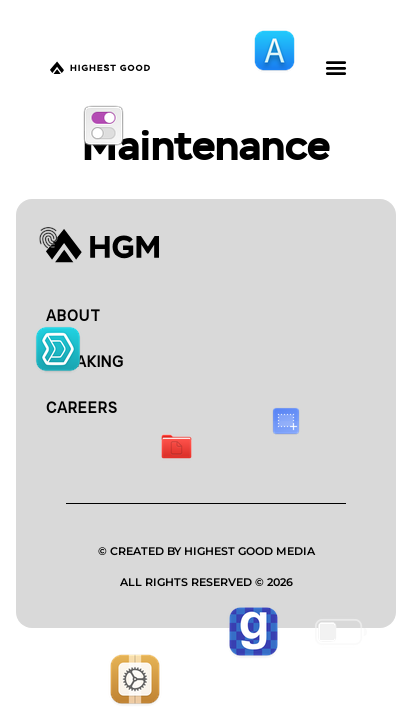 The height and width of the screenshot is (720, 412). I want to click on a system component or runtime file, so click(135, 680).